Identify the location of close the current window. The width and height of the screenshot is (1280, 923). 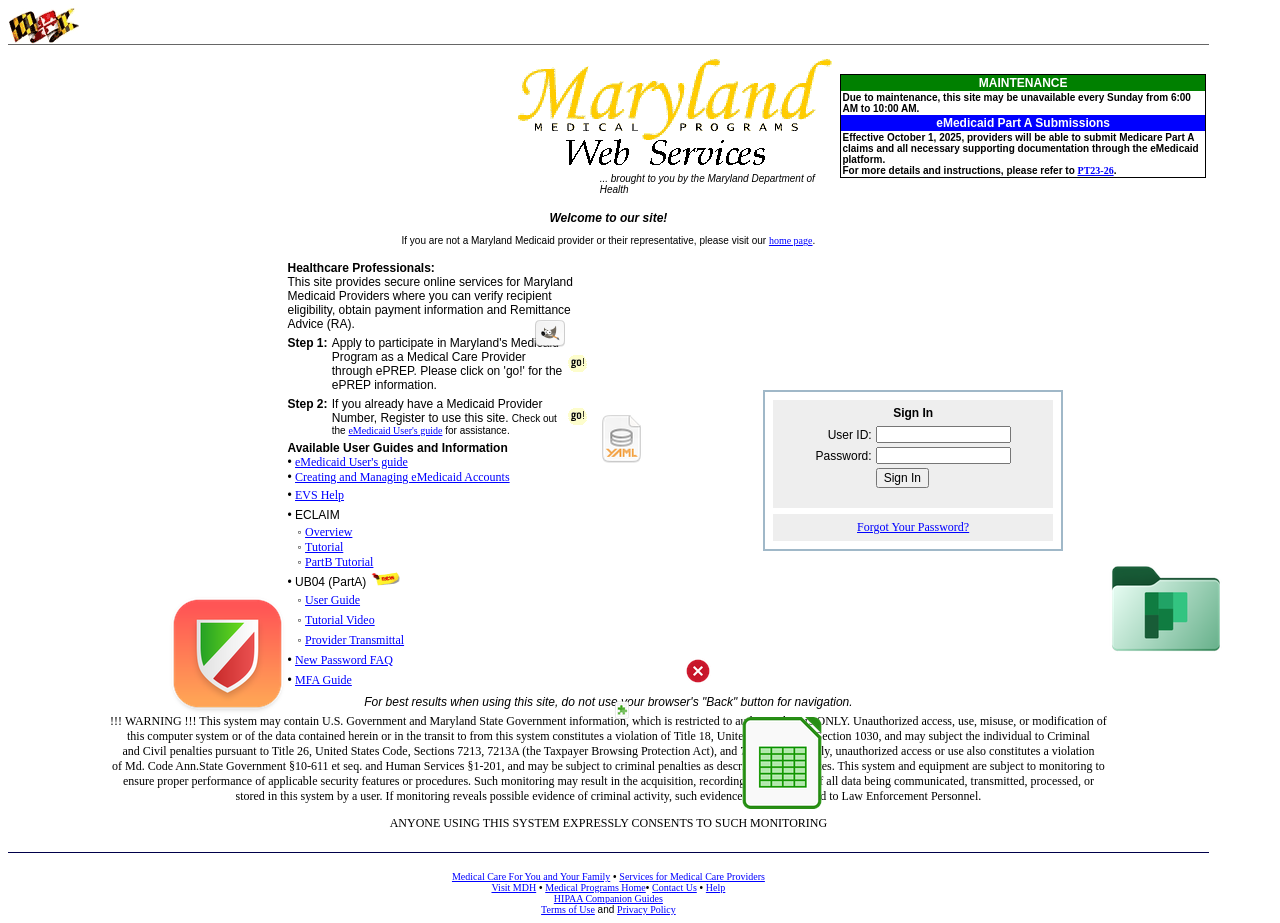
(698, 671).